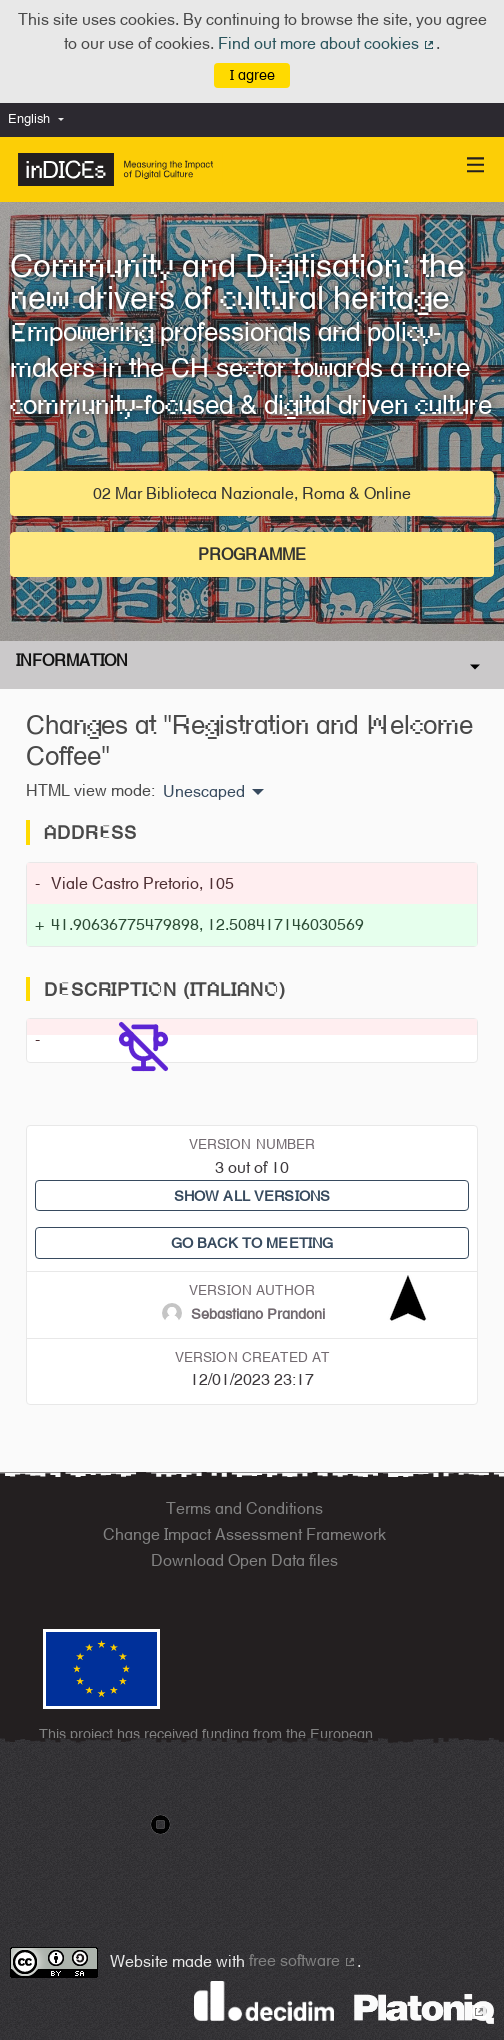  Describe the element at coordinates (143, 1046) in the screenshot. I see `achievements or awards are disabled` at that location.